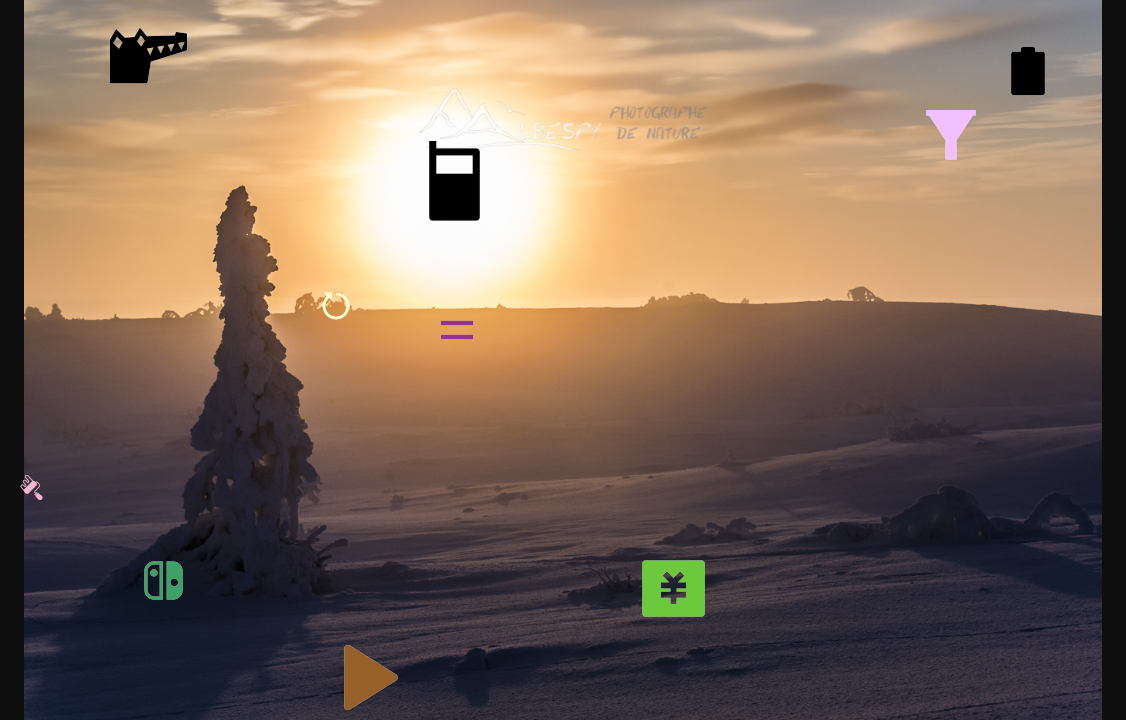 The height and width of the screenshot is (720, 1126). What do you see at coordinates (148, 55) in the screenshot?
I see `visit comicfury webcomic hosting platform` at bounding box center [148, 55].